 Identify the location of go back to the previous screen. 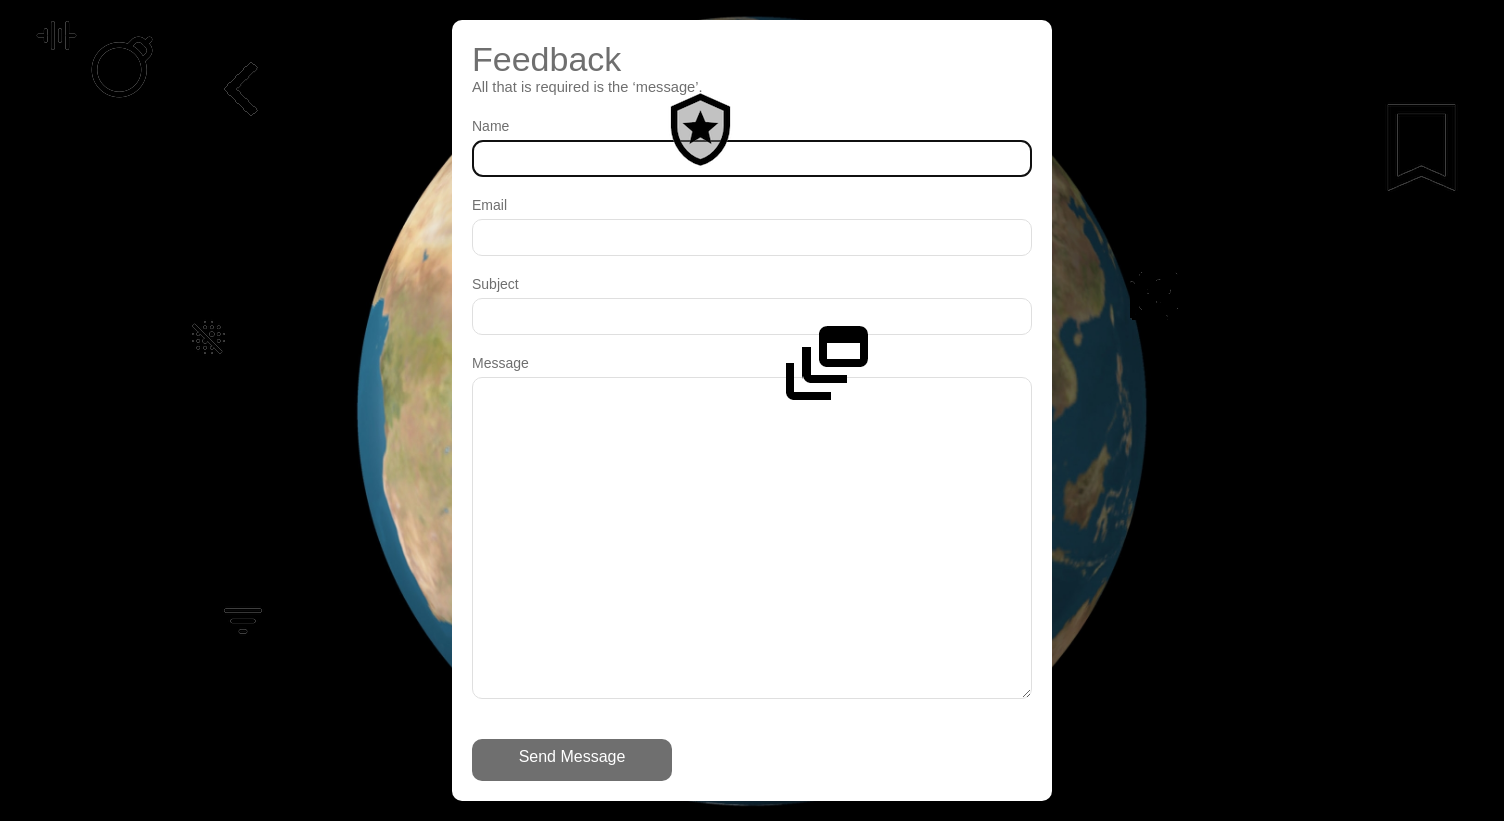
(242, 89).